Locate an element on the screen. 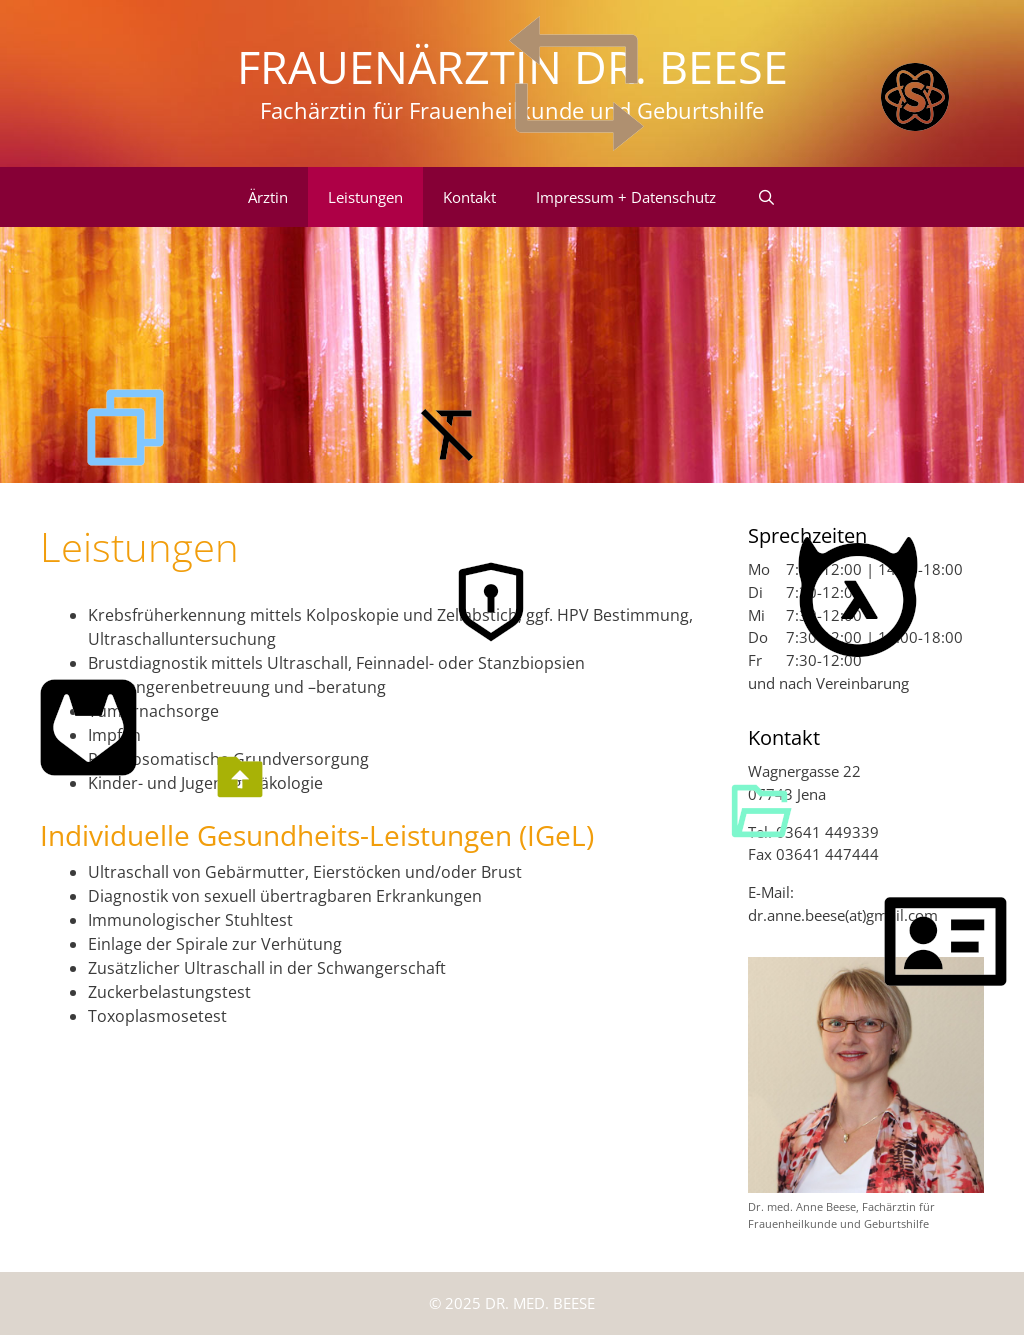 This screenshot has width=1024, height=1335. semantic ui react library logo is located at coordinates (915, 97).